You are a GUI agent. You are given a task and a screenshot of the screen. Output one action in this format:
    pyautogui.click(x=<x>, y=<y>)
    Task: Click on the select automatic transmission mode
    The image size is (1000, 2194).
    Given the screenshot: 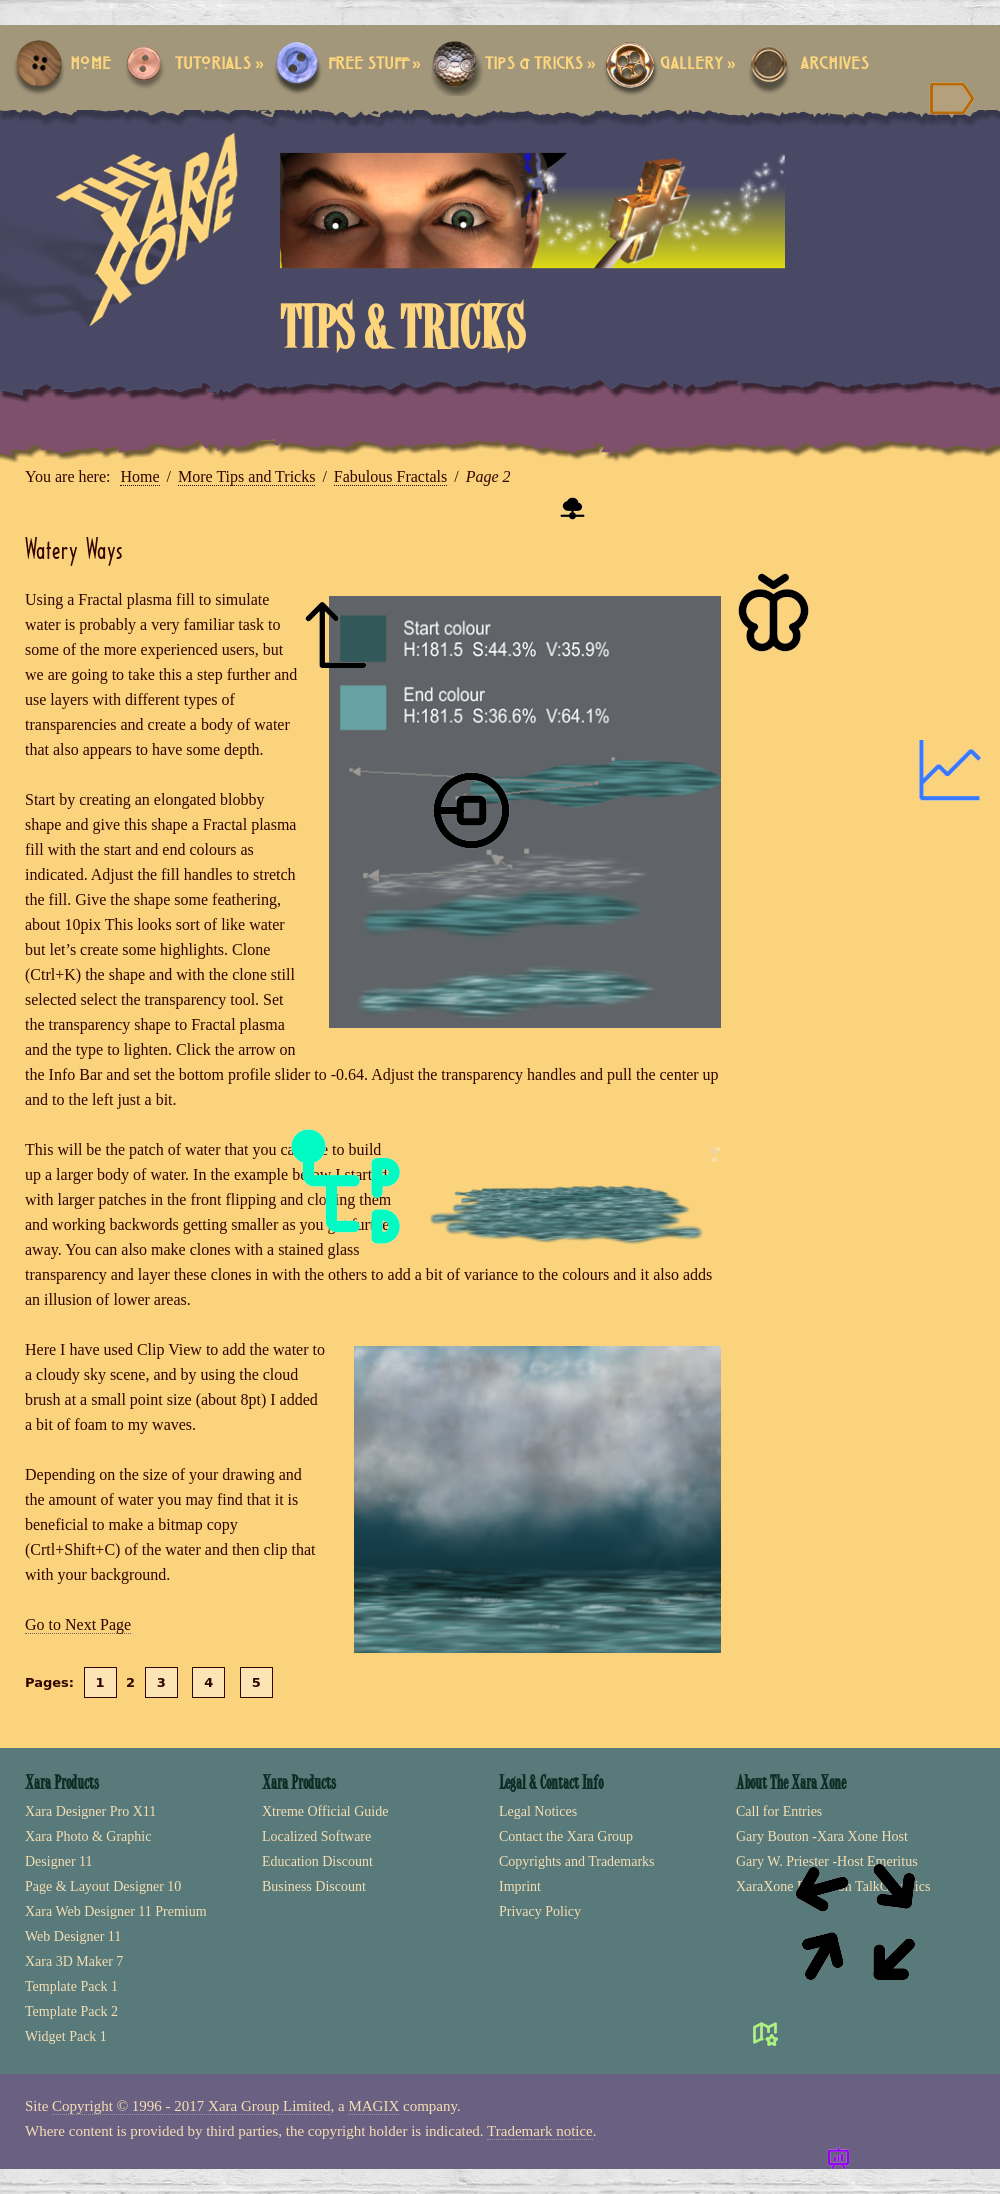 What is the action you would take?
    pyautogui.click(x=348, y=1186)
    